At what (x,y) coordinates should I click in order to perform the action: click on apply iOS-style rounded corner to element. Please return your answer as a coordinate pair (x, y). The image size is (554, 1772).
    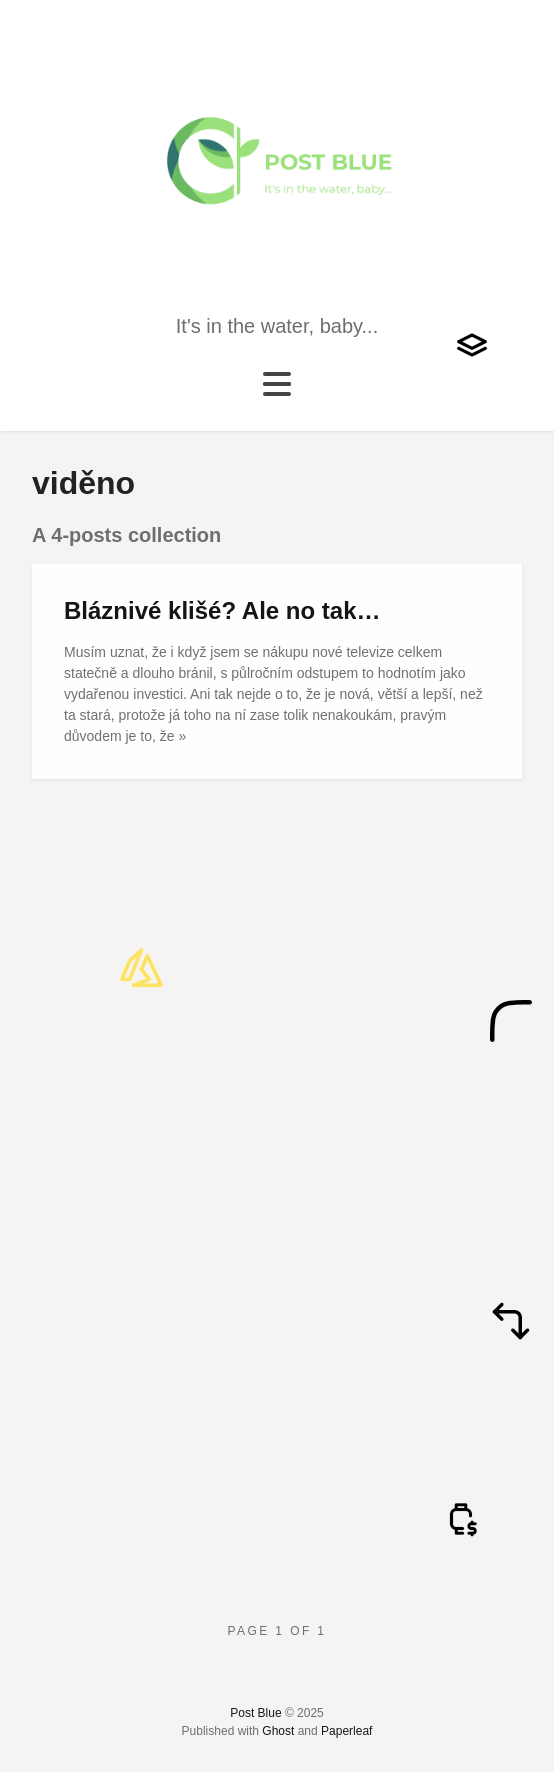
    Looking at the image, I should click on (511, 1021).